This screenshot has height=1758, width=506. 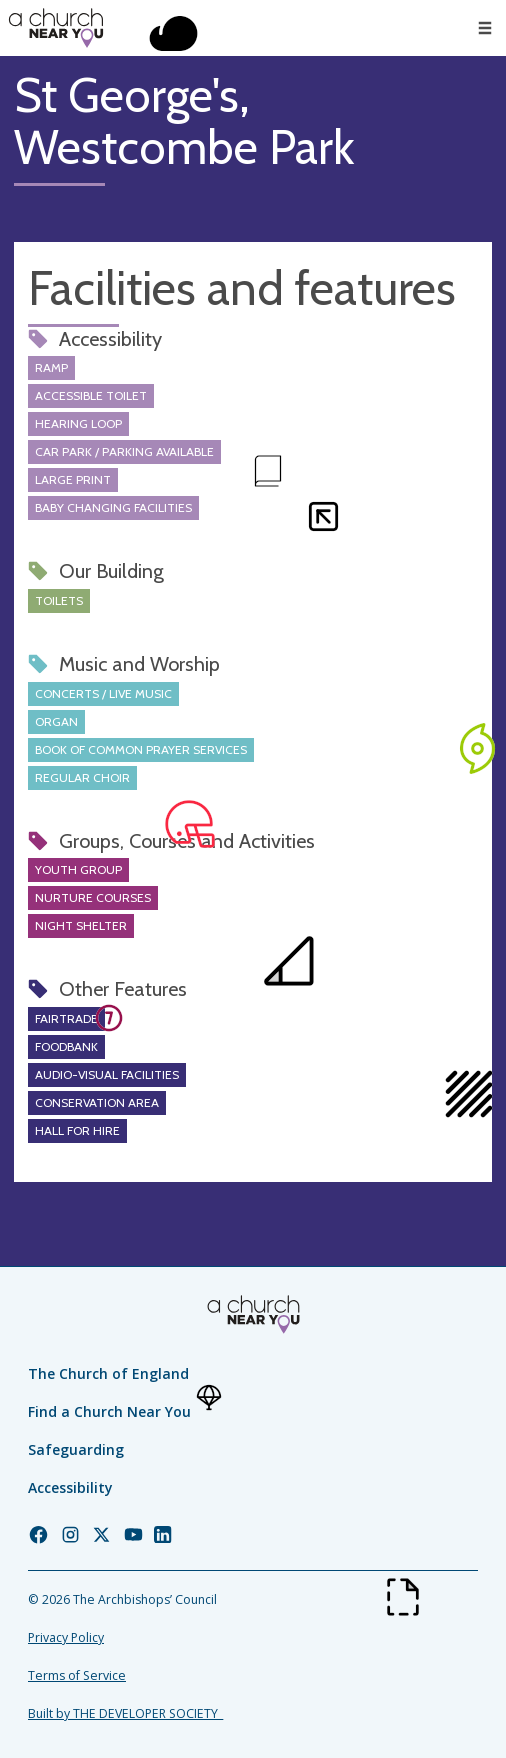 I want to click on access emergency or backup options, so click(x=209, y=1398).